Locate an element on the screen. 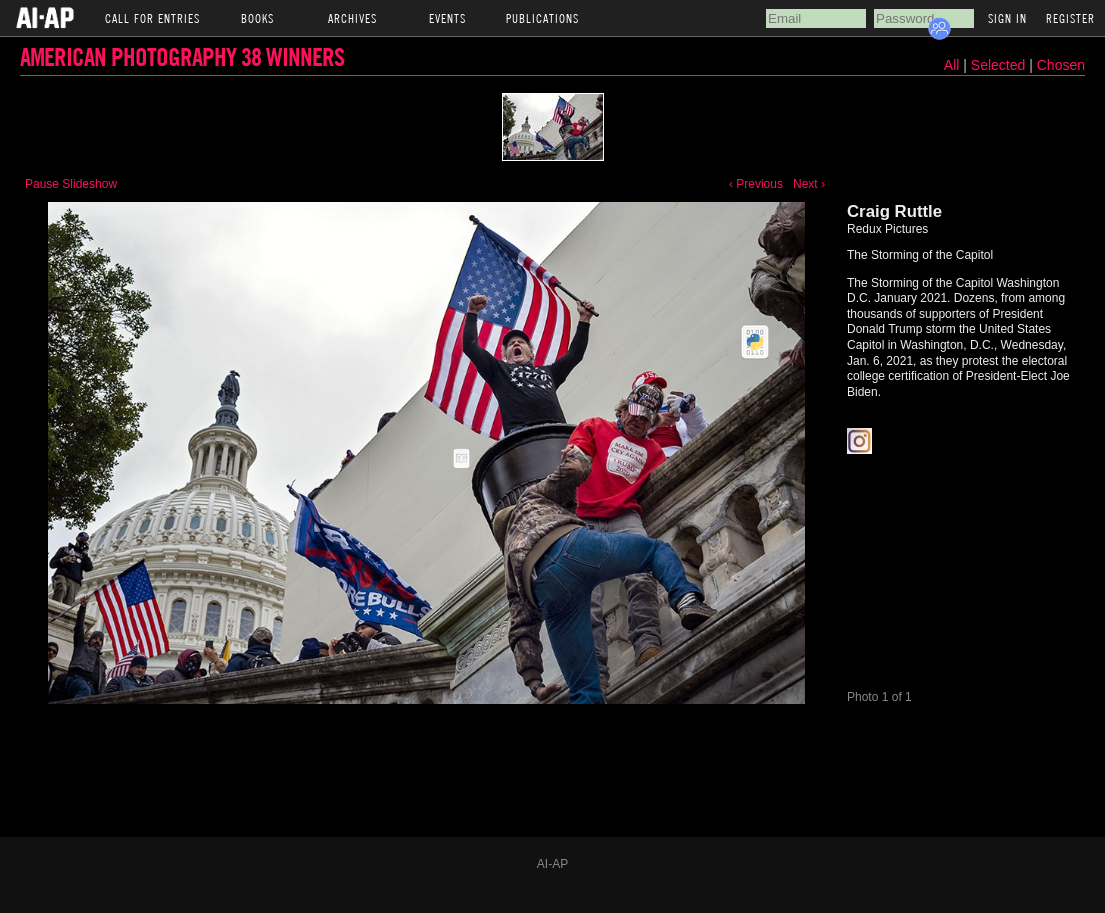 The width and height of the screenshot is (1105, 913). python bytecode file (.pyc) is located at coordinates (755, 342).